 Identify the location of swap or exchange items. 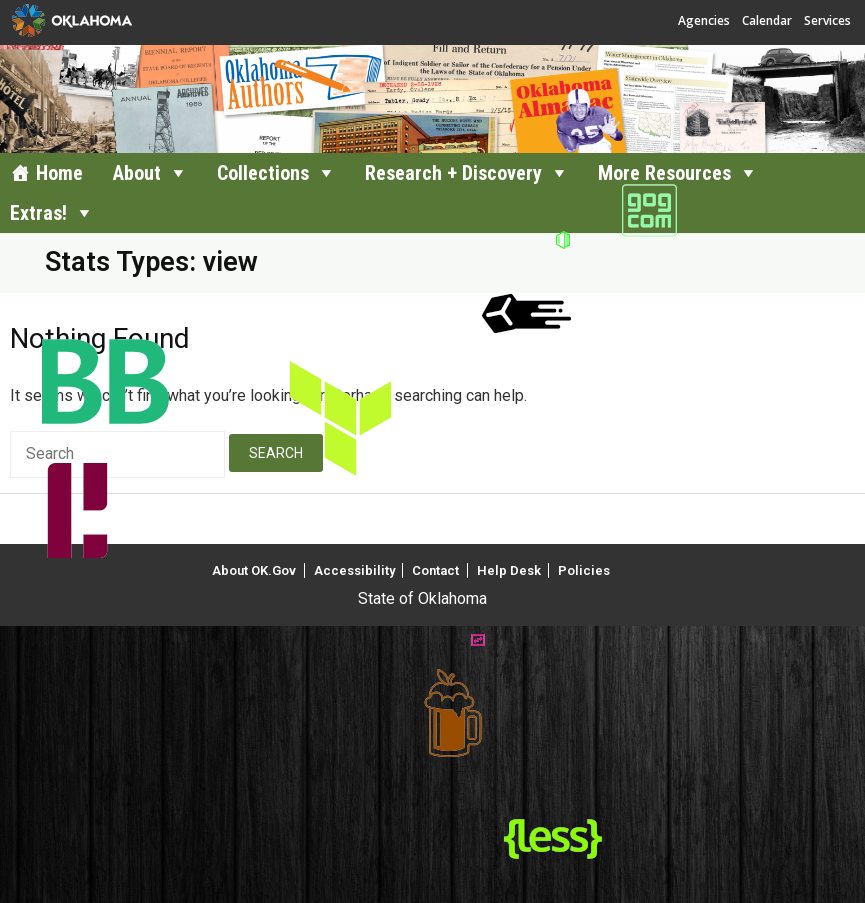
(478, 640).